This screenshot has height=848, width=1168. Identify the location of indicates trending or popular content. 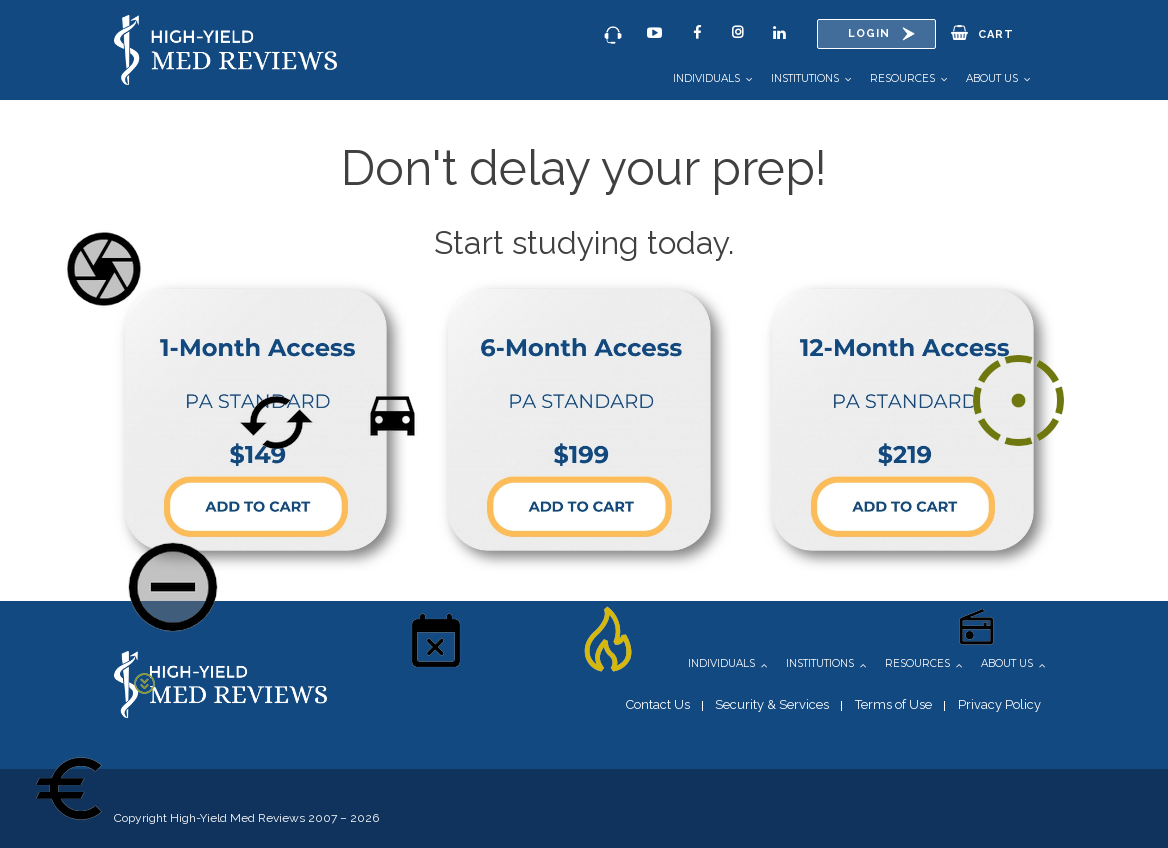
(608, 639).